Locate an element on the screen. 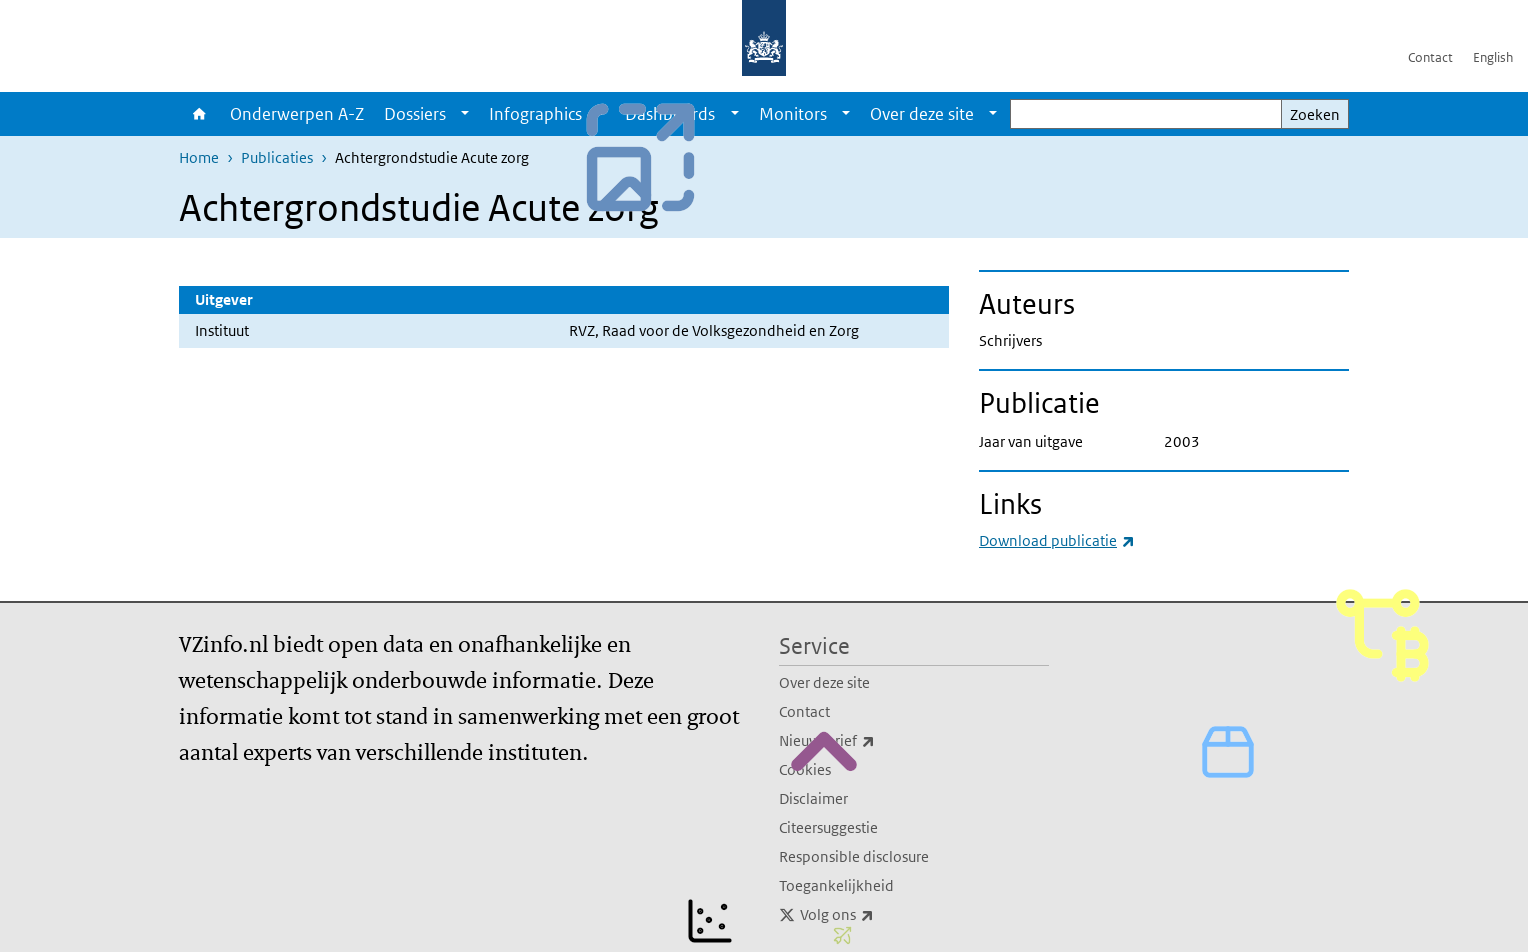 The height and width of the screenshot is (952, 1528). view bitcoin transaction history is located at coordinates (1382, 635).